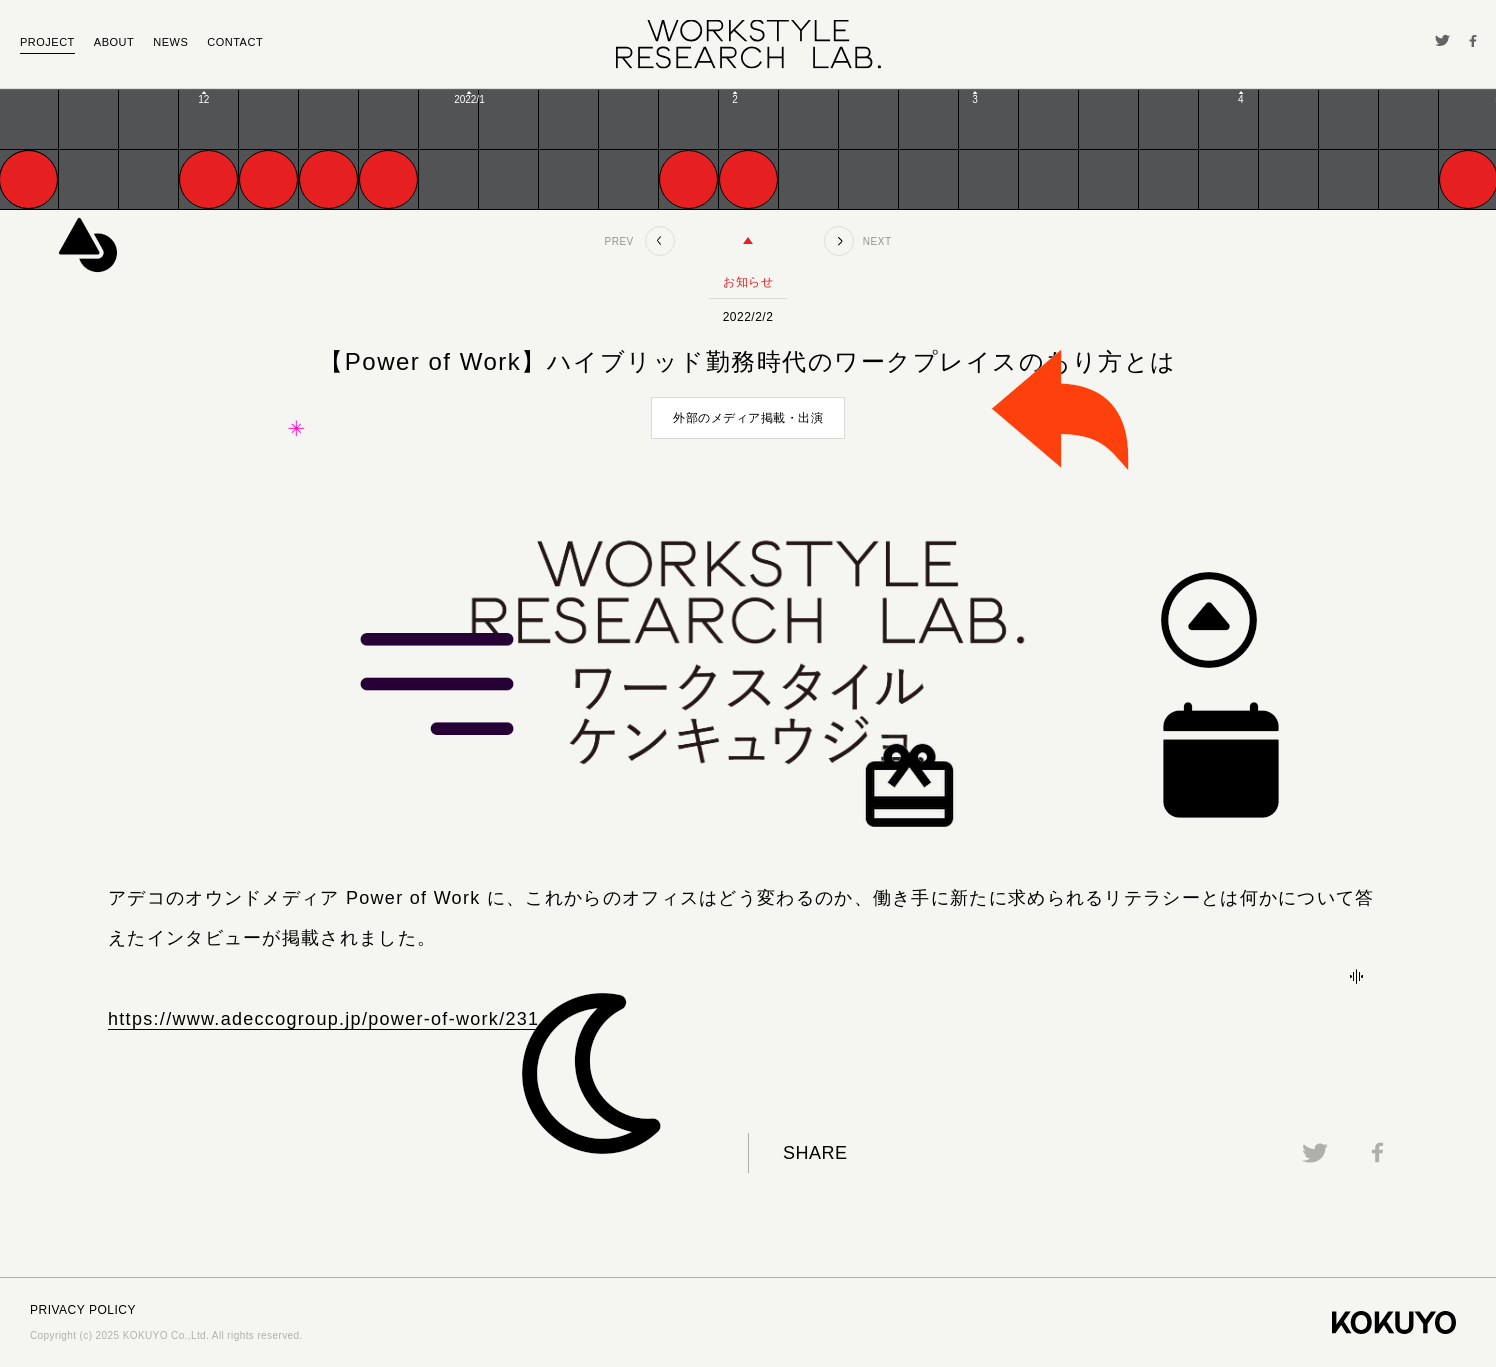 The image size is (1496, 1367). What do you see at coordinates (1356, 976) in the screenshot?
I see `access audio equalizer settings` at bounding box center [1356, 976].